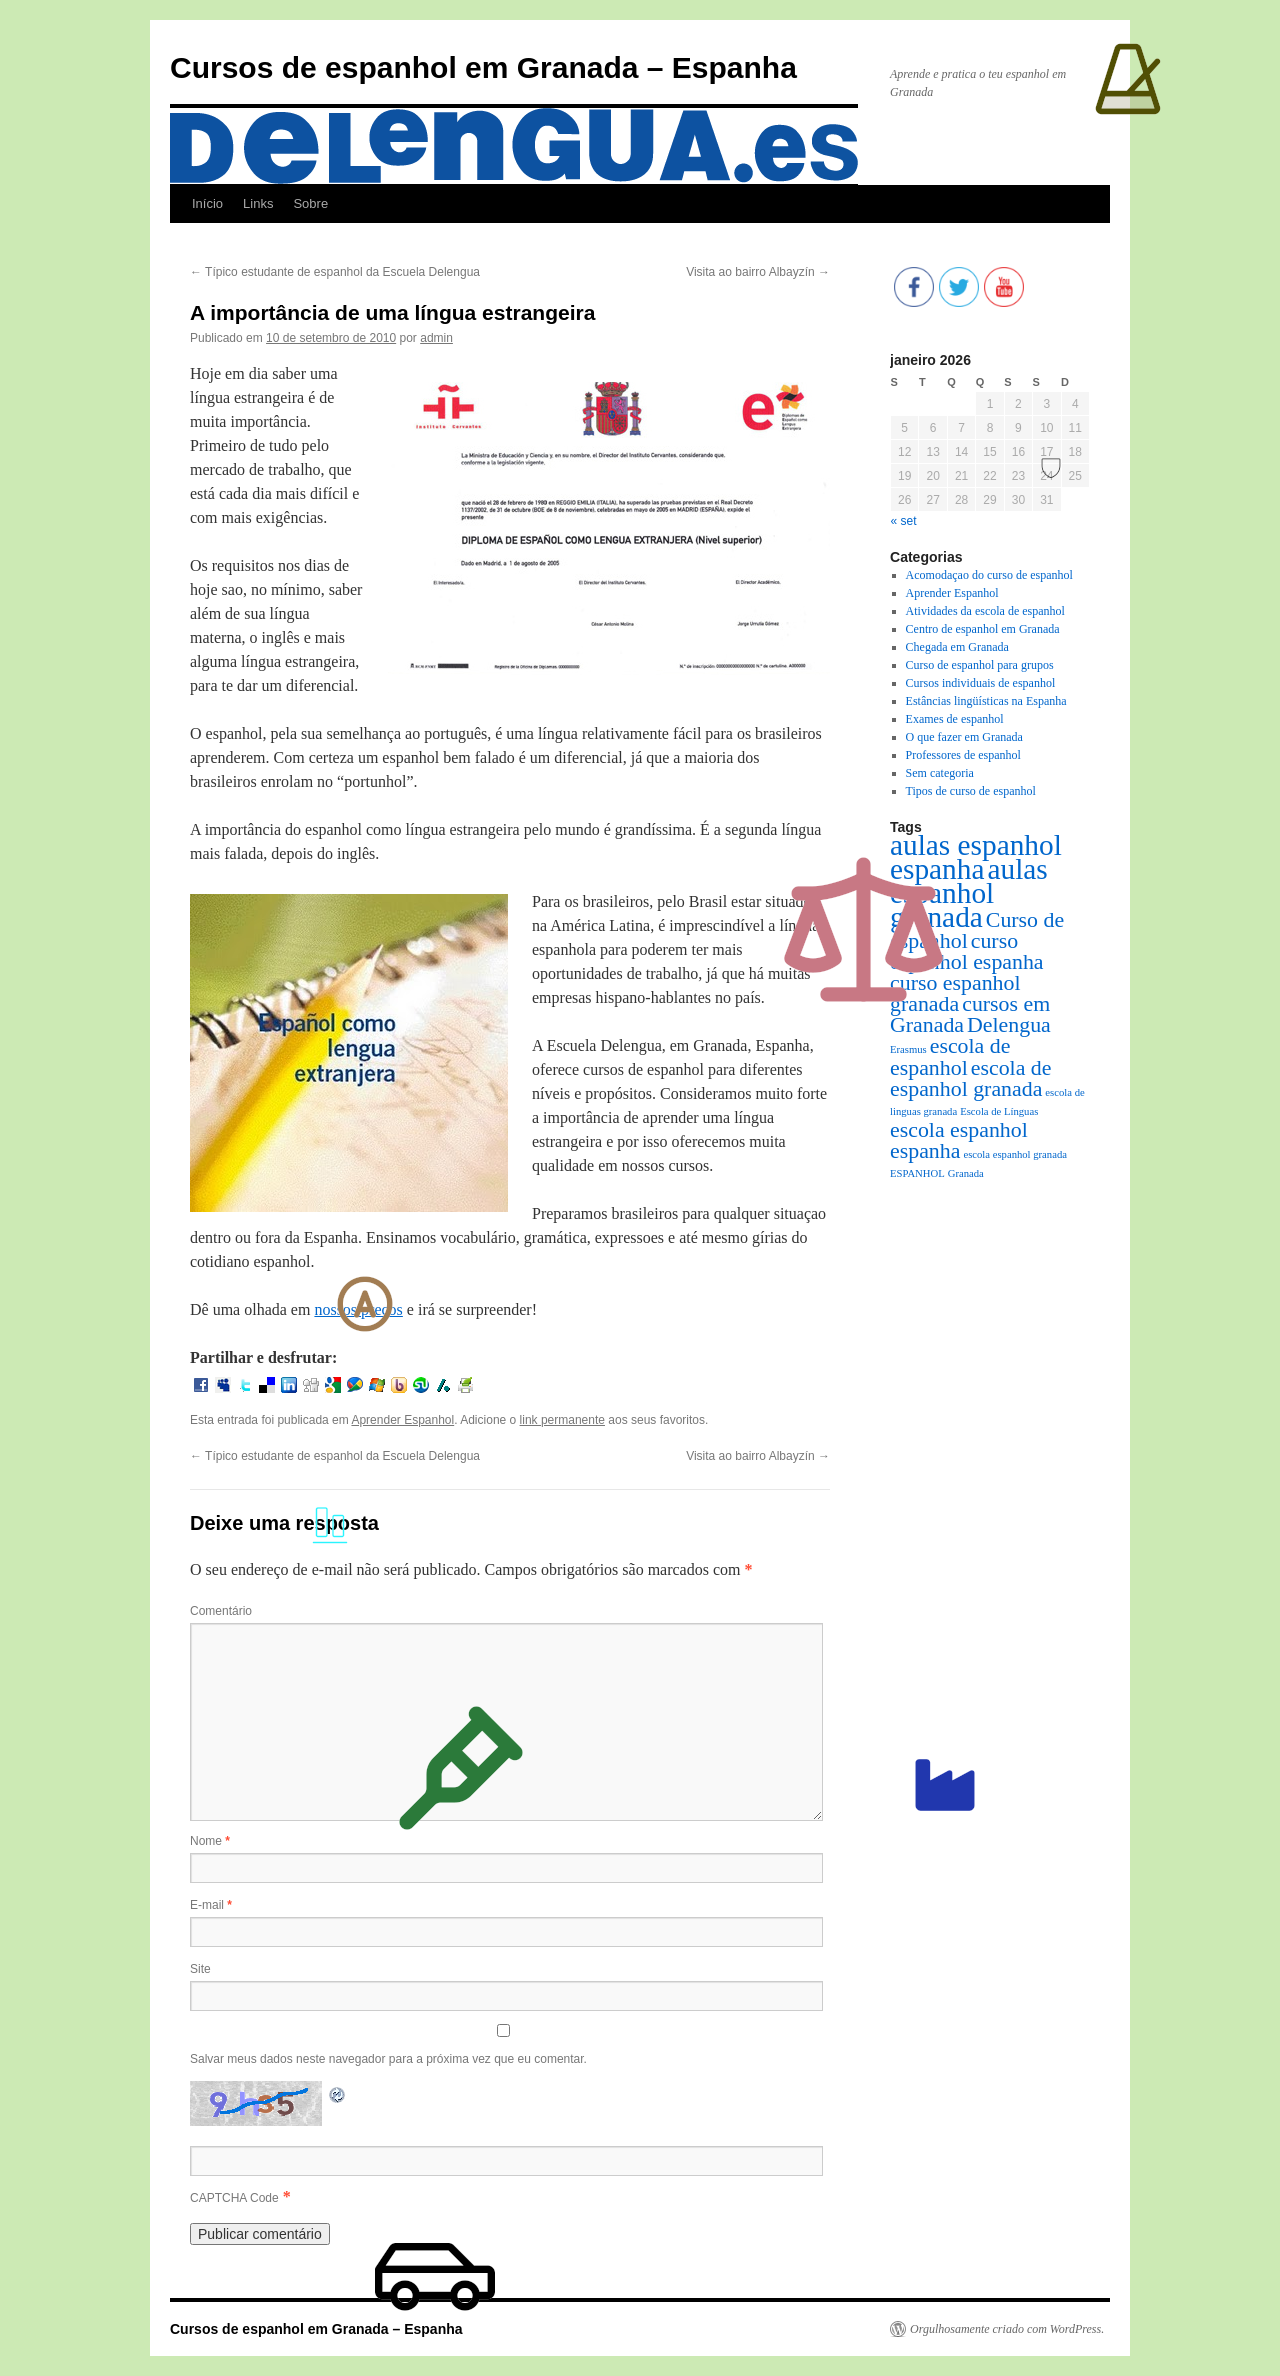 The width and height of the screenshot is (1280, 2376). Describe the element at coordinates (945, 1785) in the screenshot. I see `view industrial or manufacturing settings` at that location.